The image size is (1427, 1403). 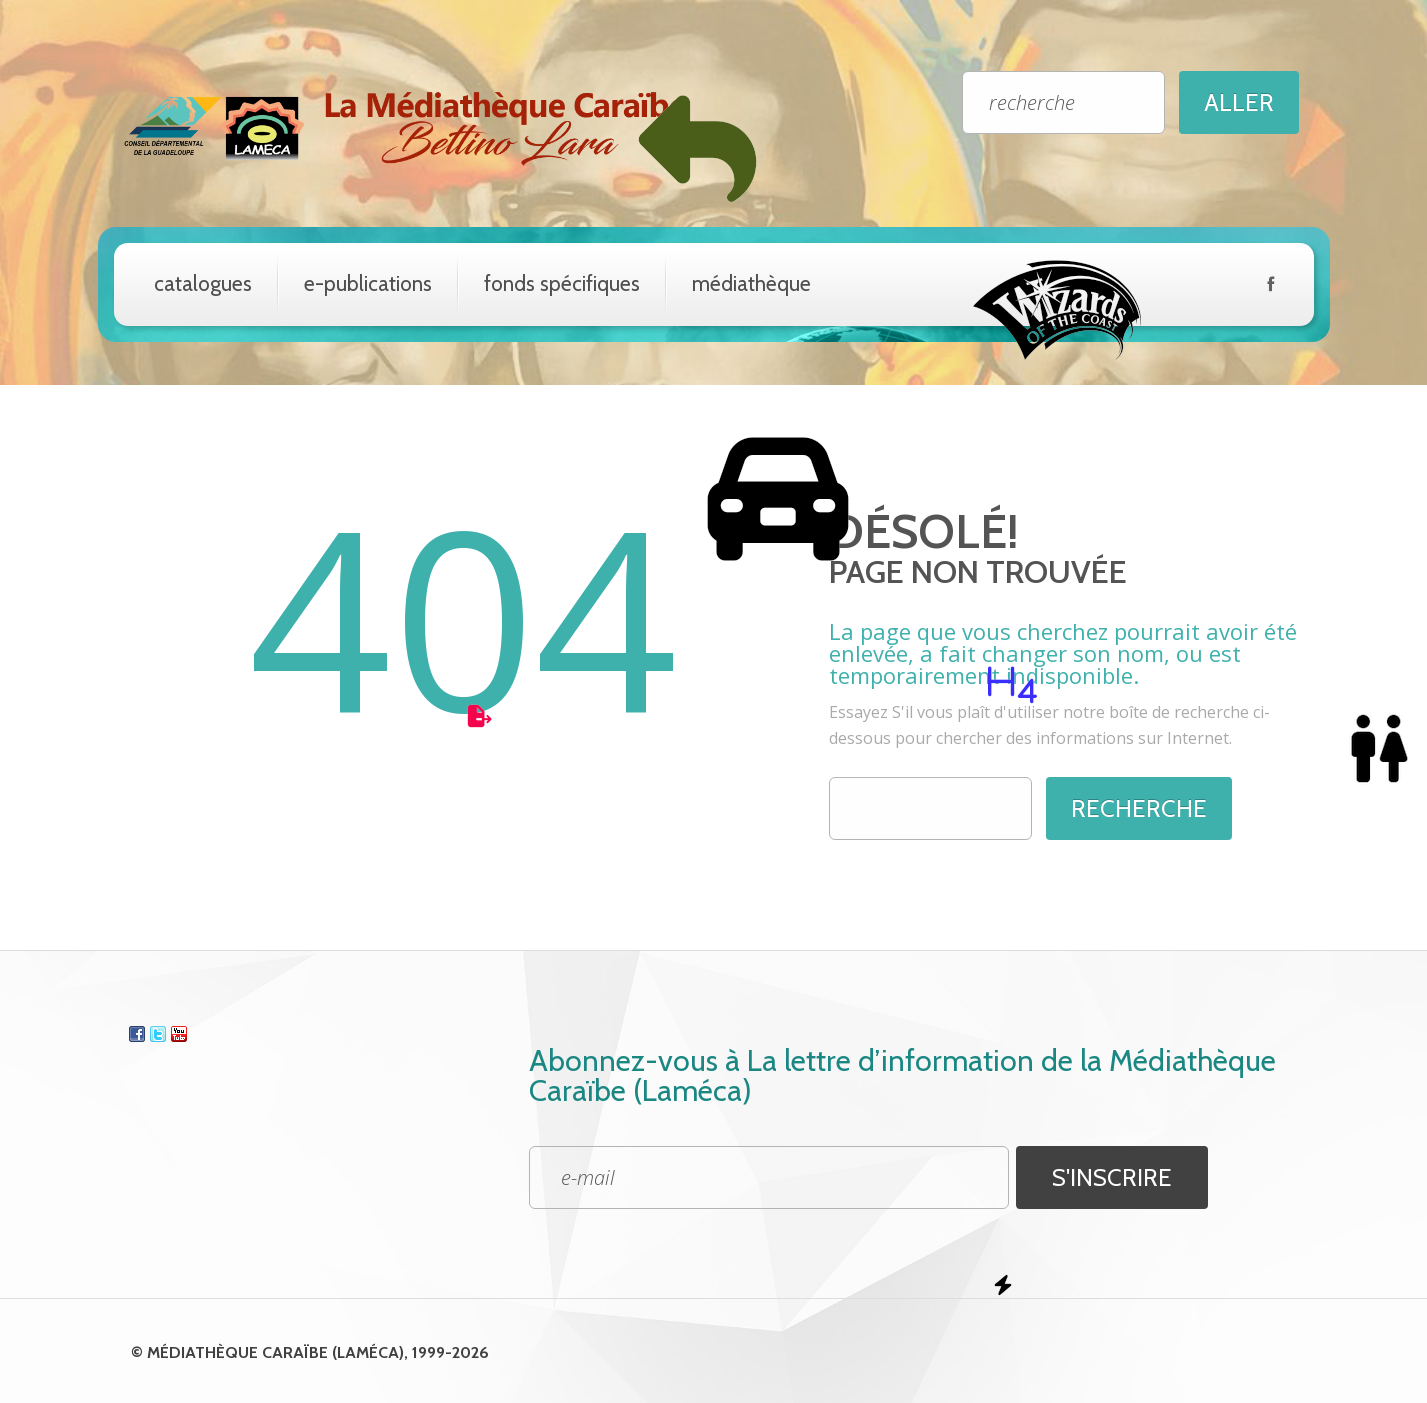 I want to click on wizards of the coast company logo, so click(x=1057, y=310).